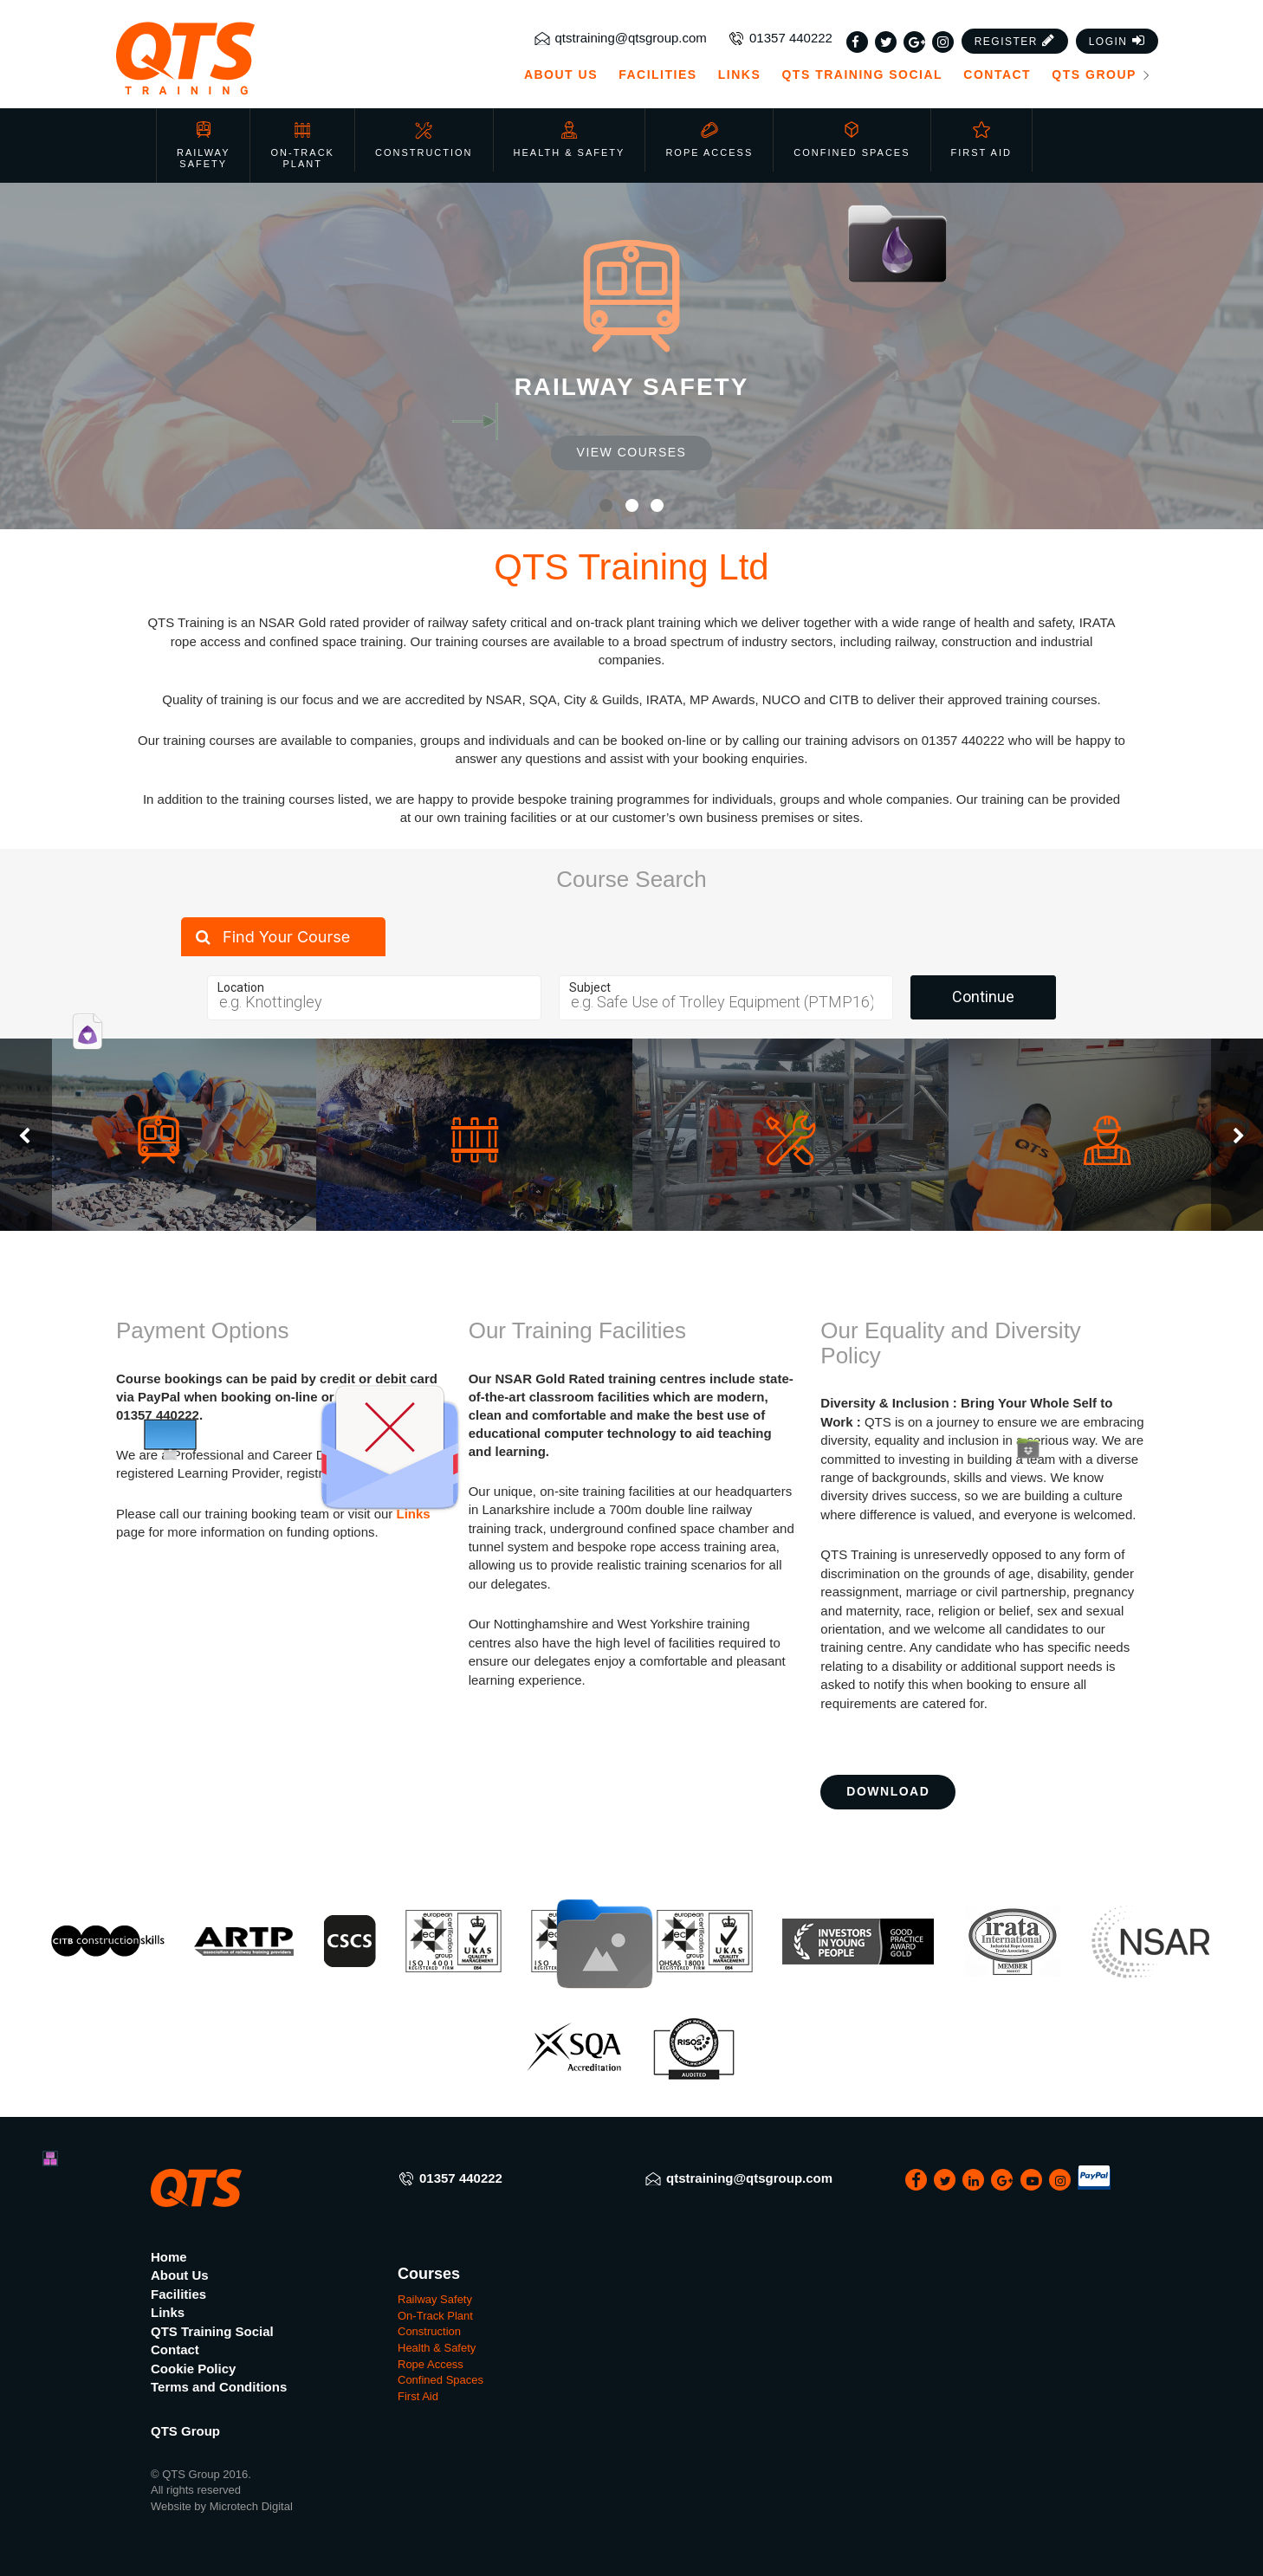 This screenshot has height=2576, width=1263. What do you see at coordinates (390, 1455) in the screenshot?
I see `mark email as spam or junk` at bounding box center [390, 1455].